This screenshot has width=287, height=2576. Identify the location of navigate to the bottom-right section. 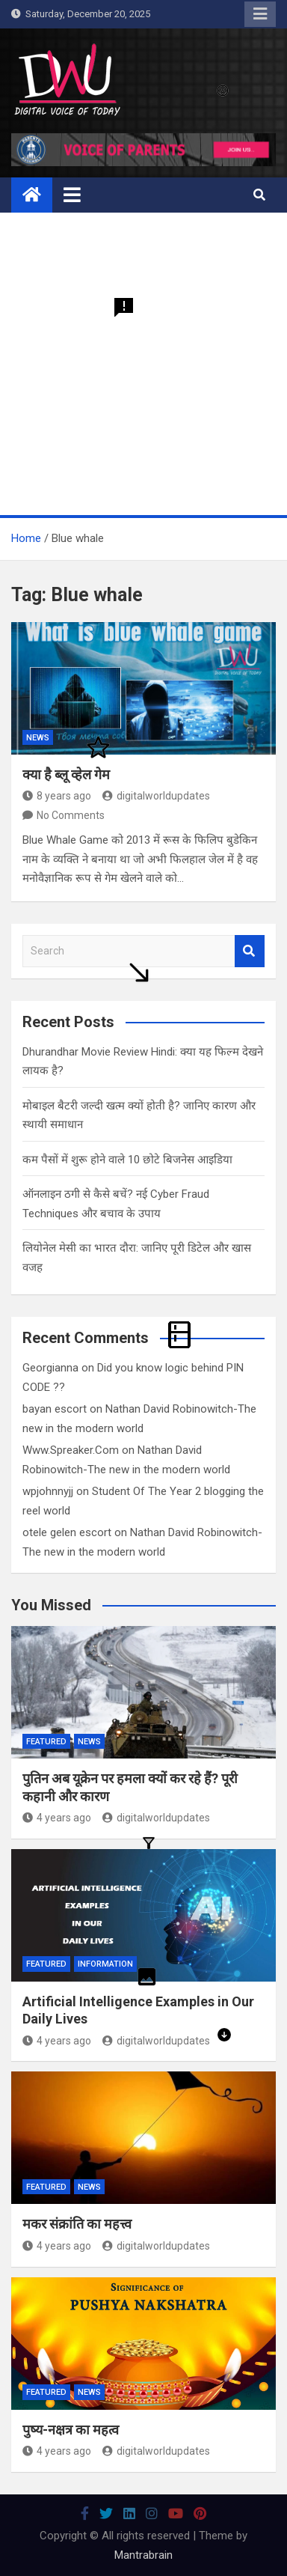
(139, 972).